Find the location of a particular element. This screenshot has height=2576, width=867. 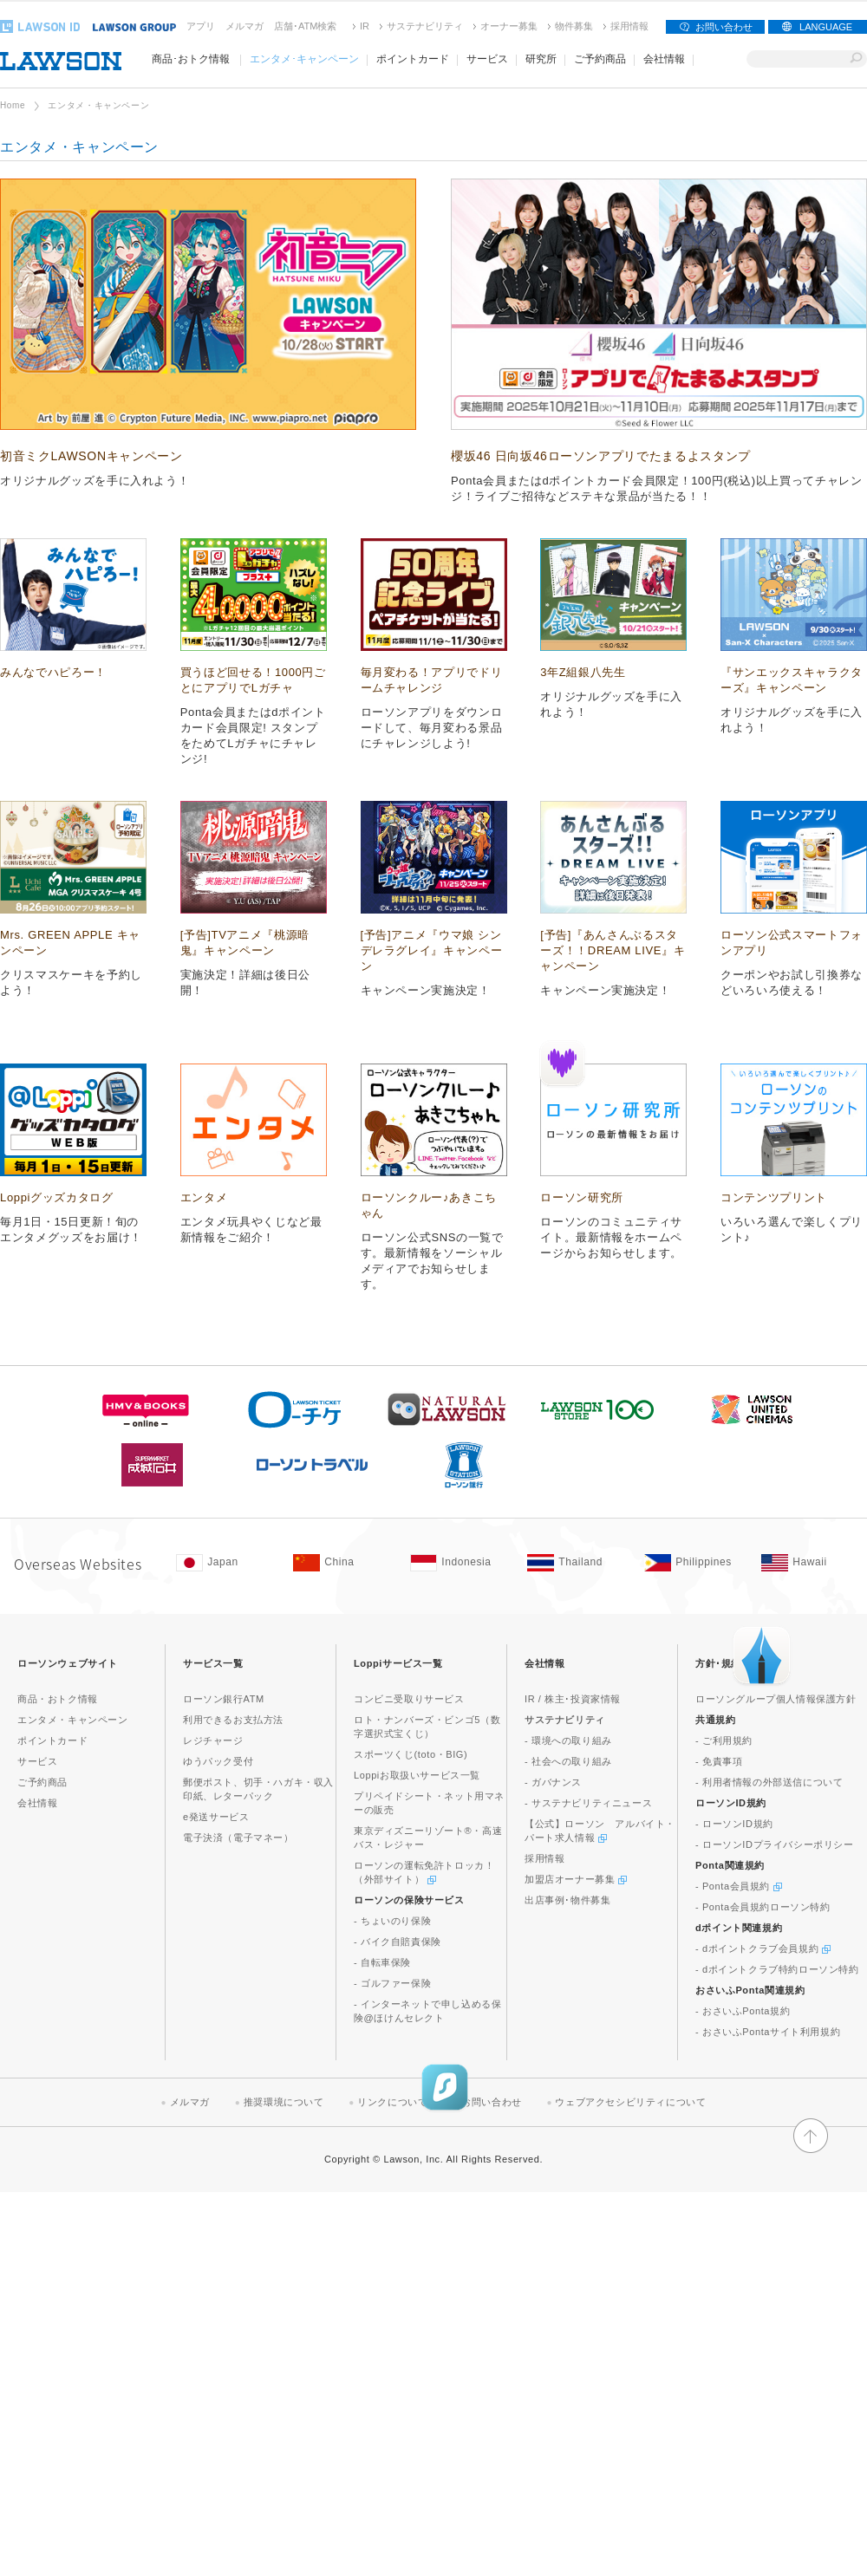

open scrivano writing app is located at coordinates (761, 1655).